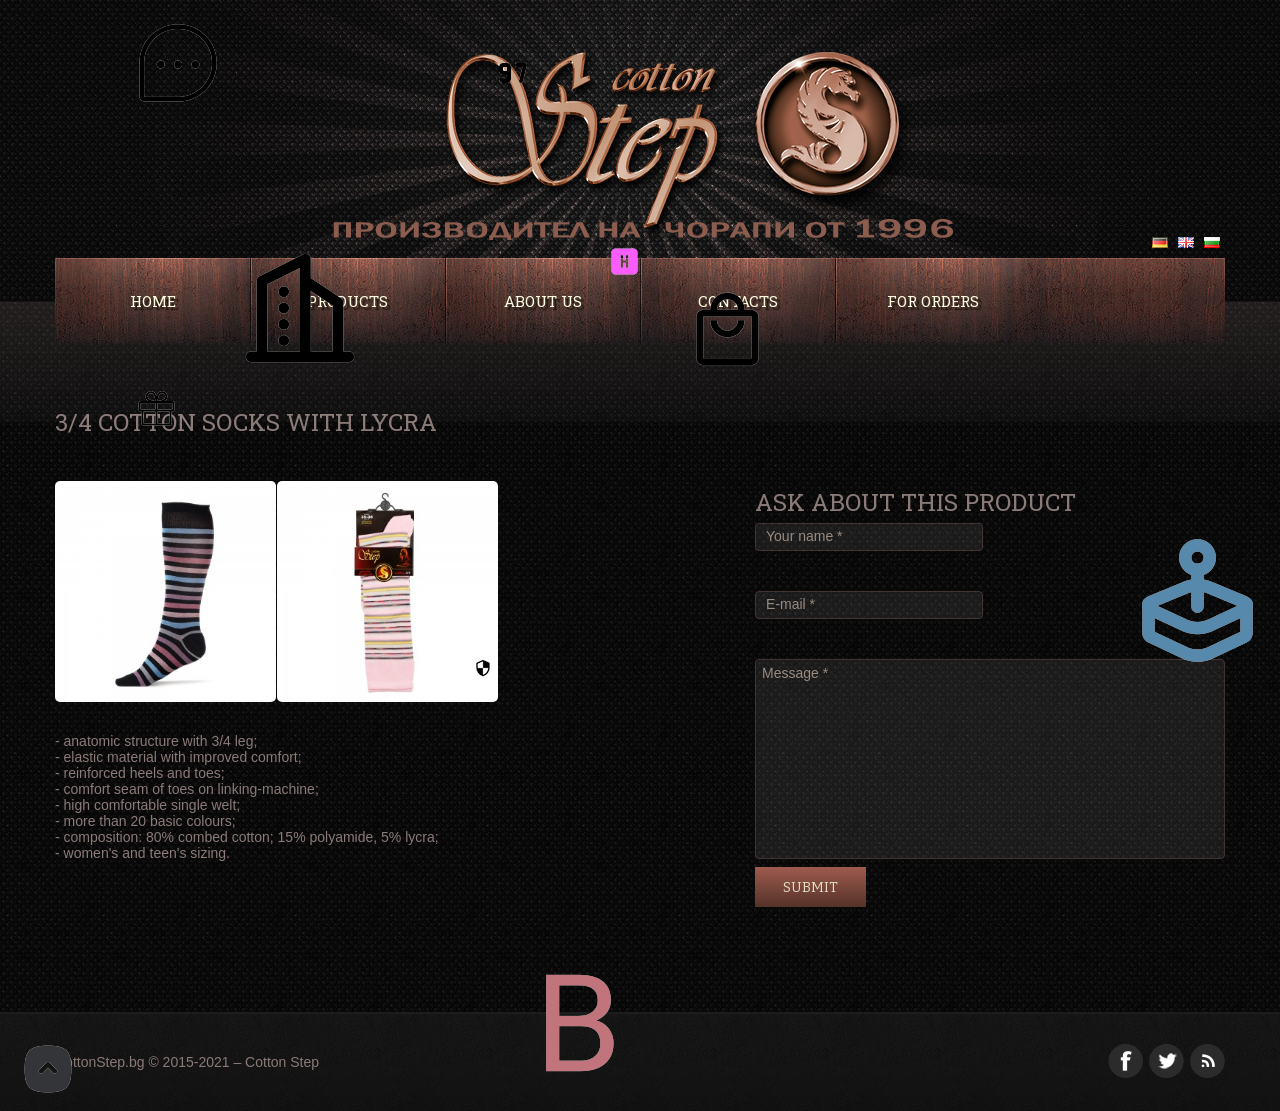 The image size is (1280, 1111). Describe the element at coordinates (1197, 600) in the screenshot. I see `open apple arcade gaming service` at that location.